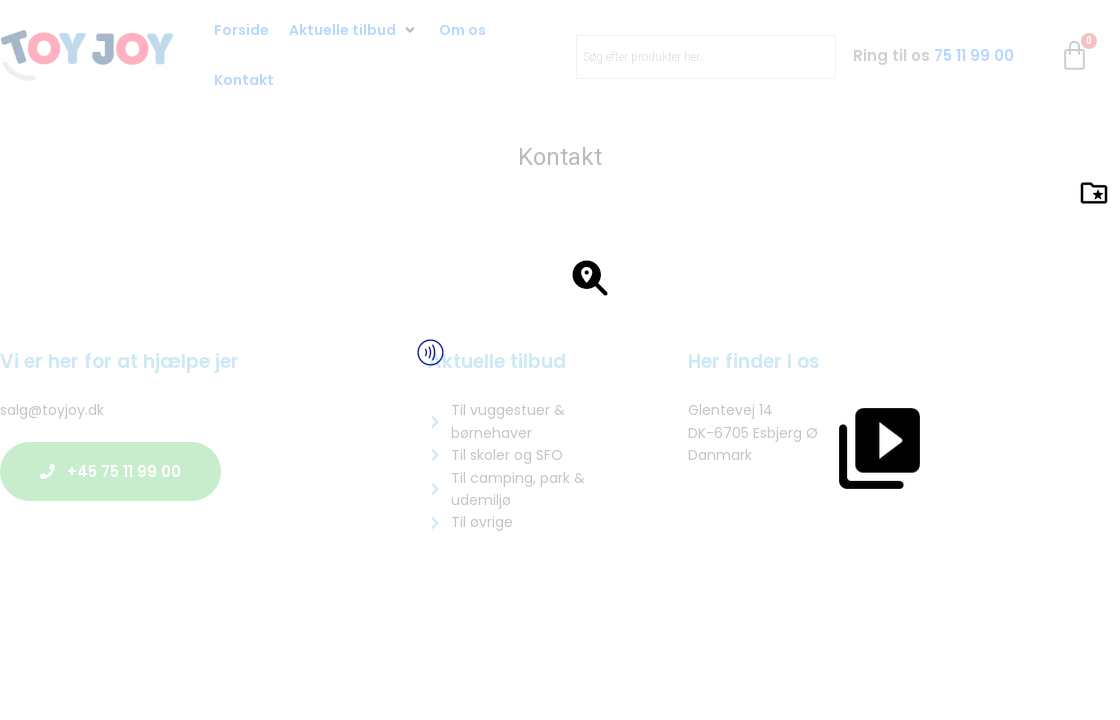 This screenshot has height=720, width=1120. I want to click on tap to pay with contactless payment, so click(430, 352).